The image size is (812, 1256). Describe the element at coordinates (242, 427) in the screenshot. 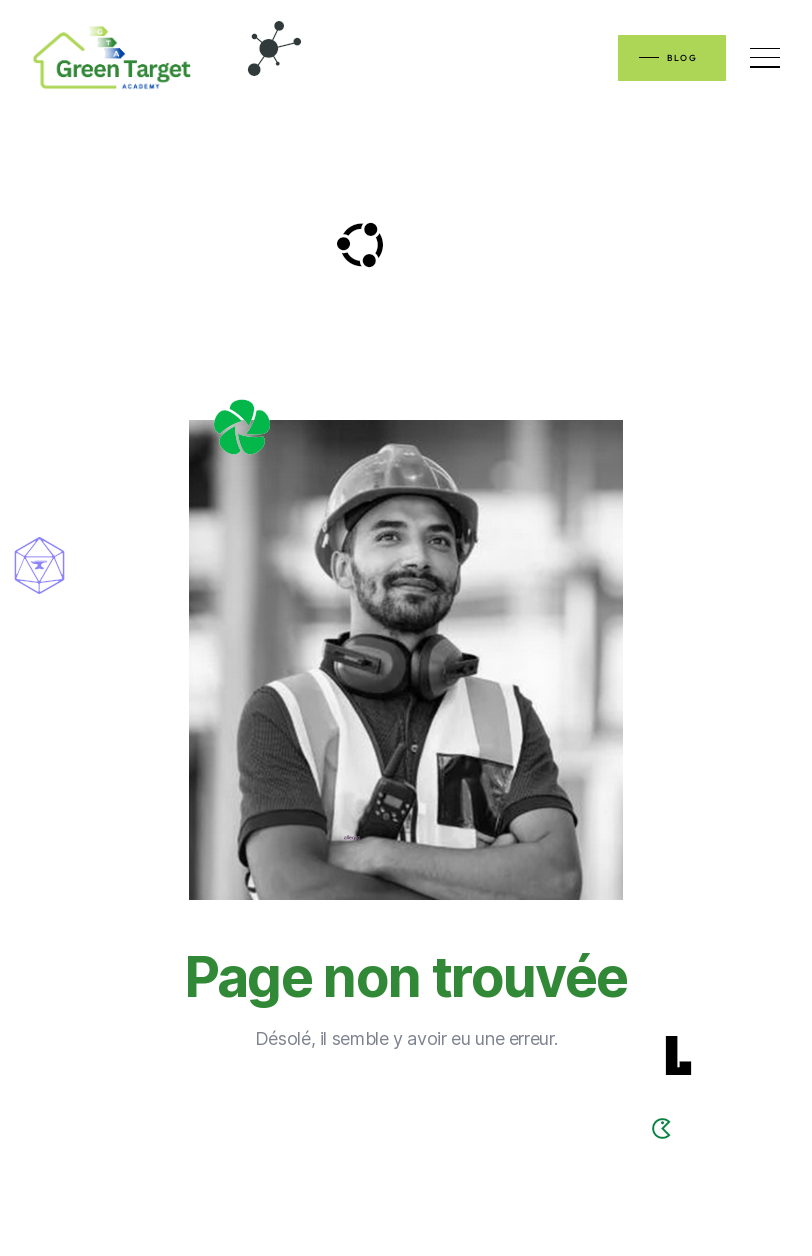

I see `open immich photo management app` at that location.